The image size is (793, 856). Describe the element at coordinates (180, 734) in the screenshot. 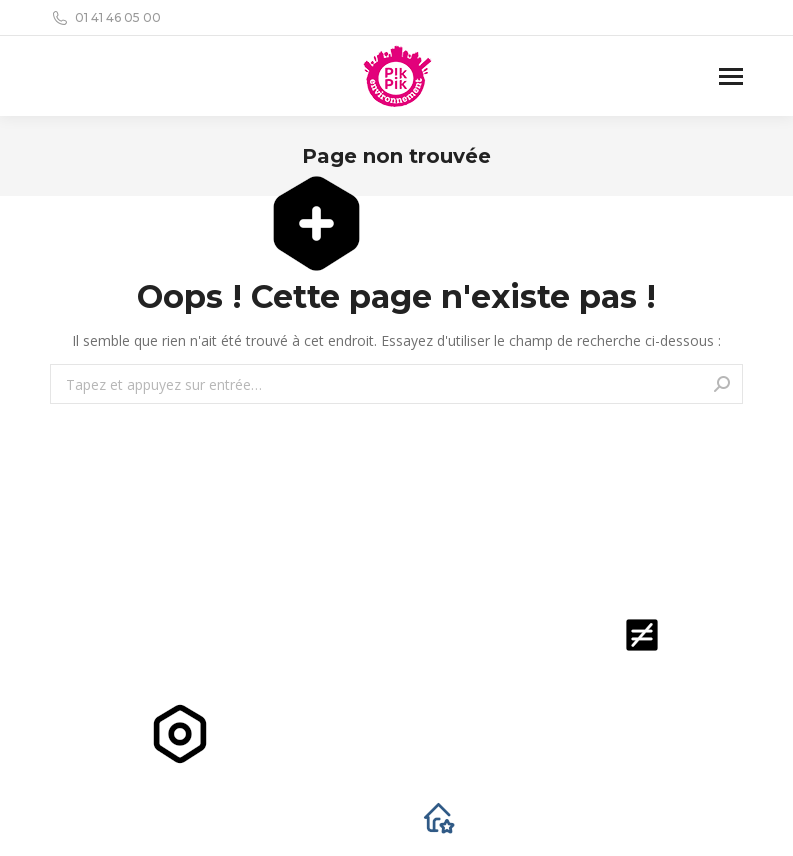

I see `access settings or configuration options` at that location.